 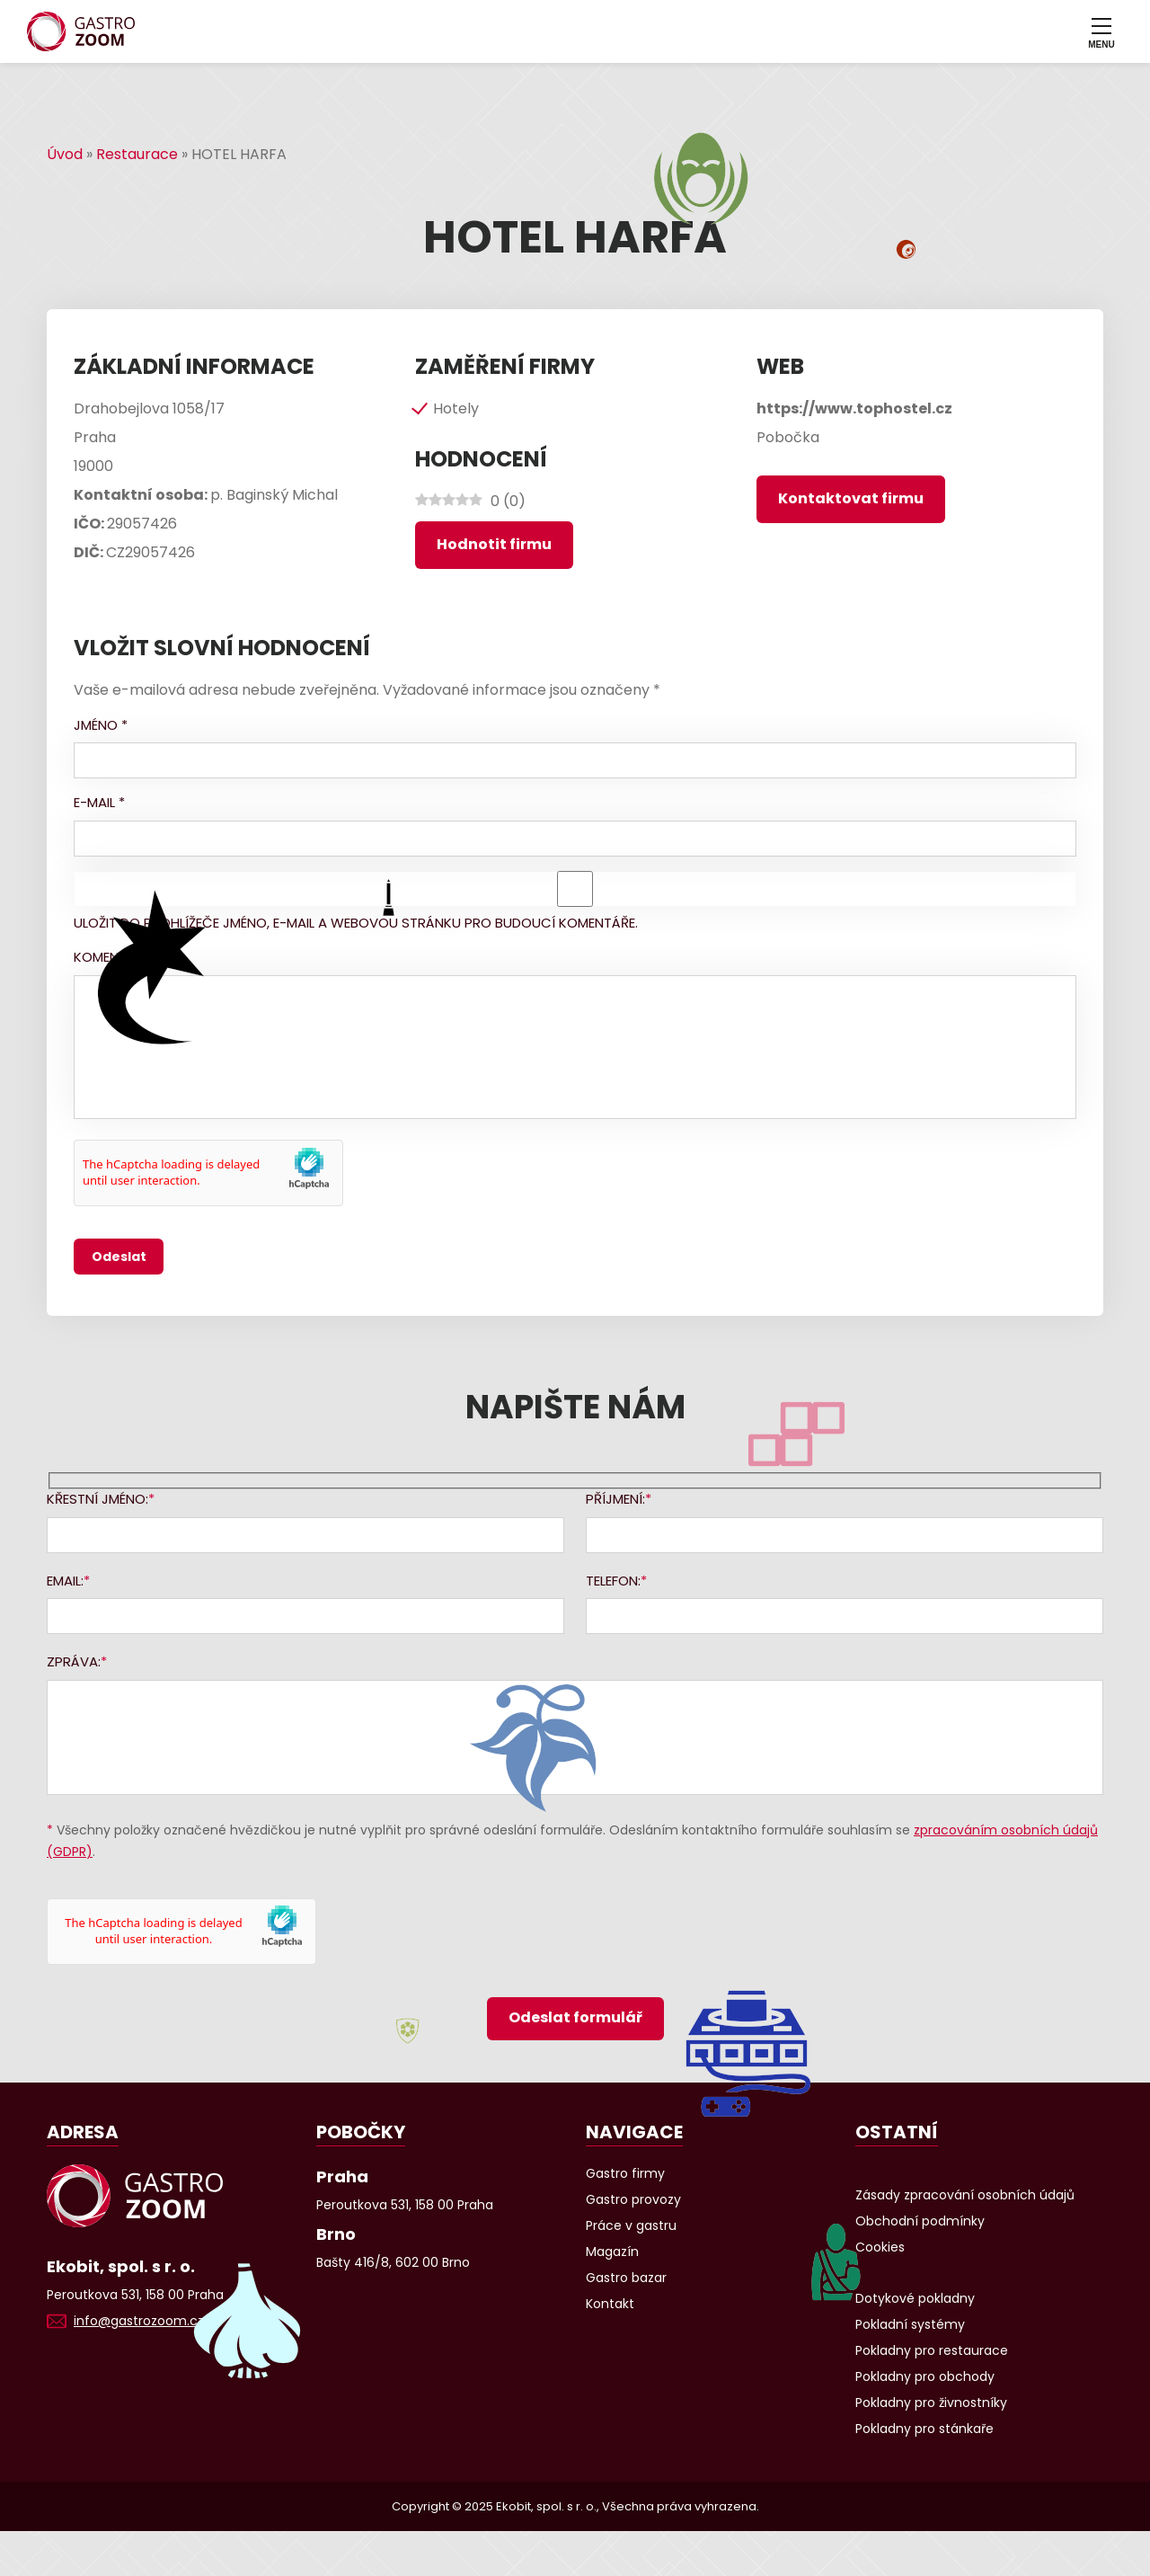 What do you see at coordinates (388, 897) in the screenshot?
I see `indicates a monument or landmark location` at bounding box center [388, 897].